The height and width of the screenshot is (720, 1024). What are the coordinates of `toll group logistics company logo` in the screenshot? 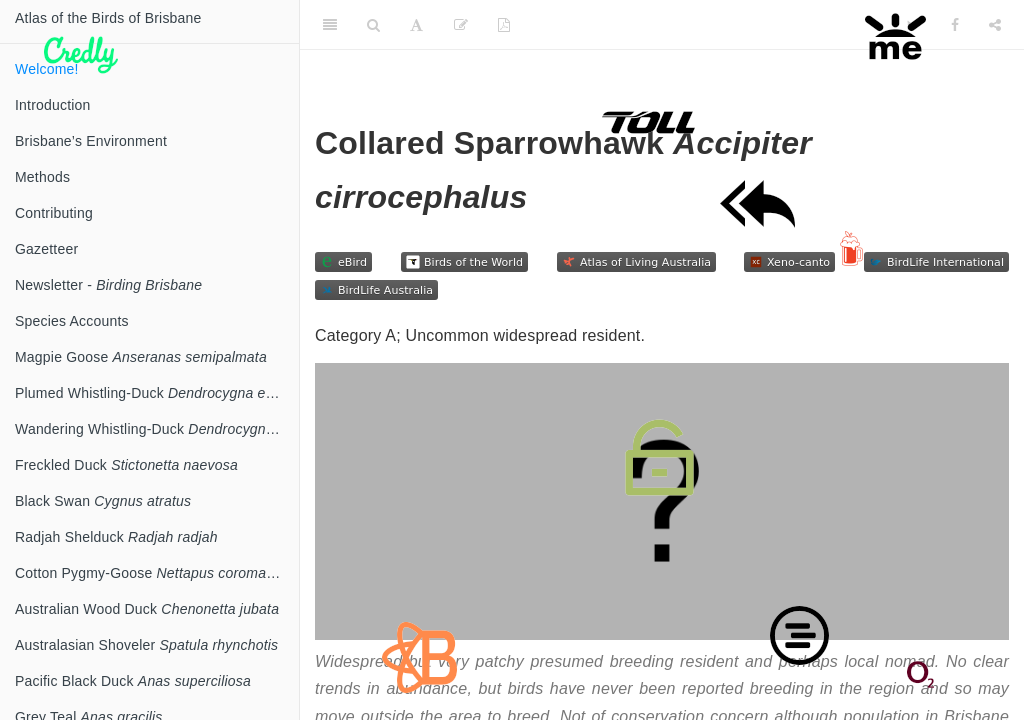 It's located at (648, 122).